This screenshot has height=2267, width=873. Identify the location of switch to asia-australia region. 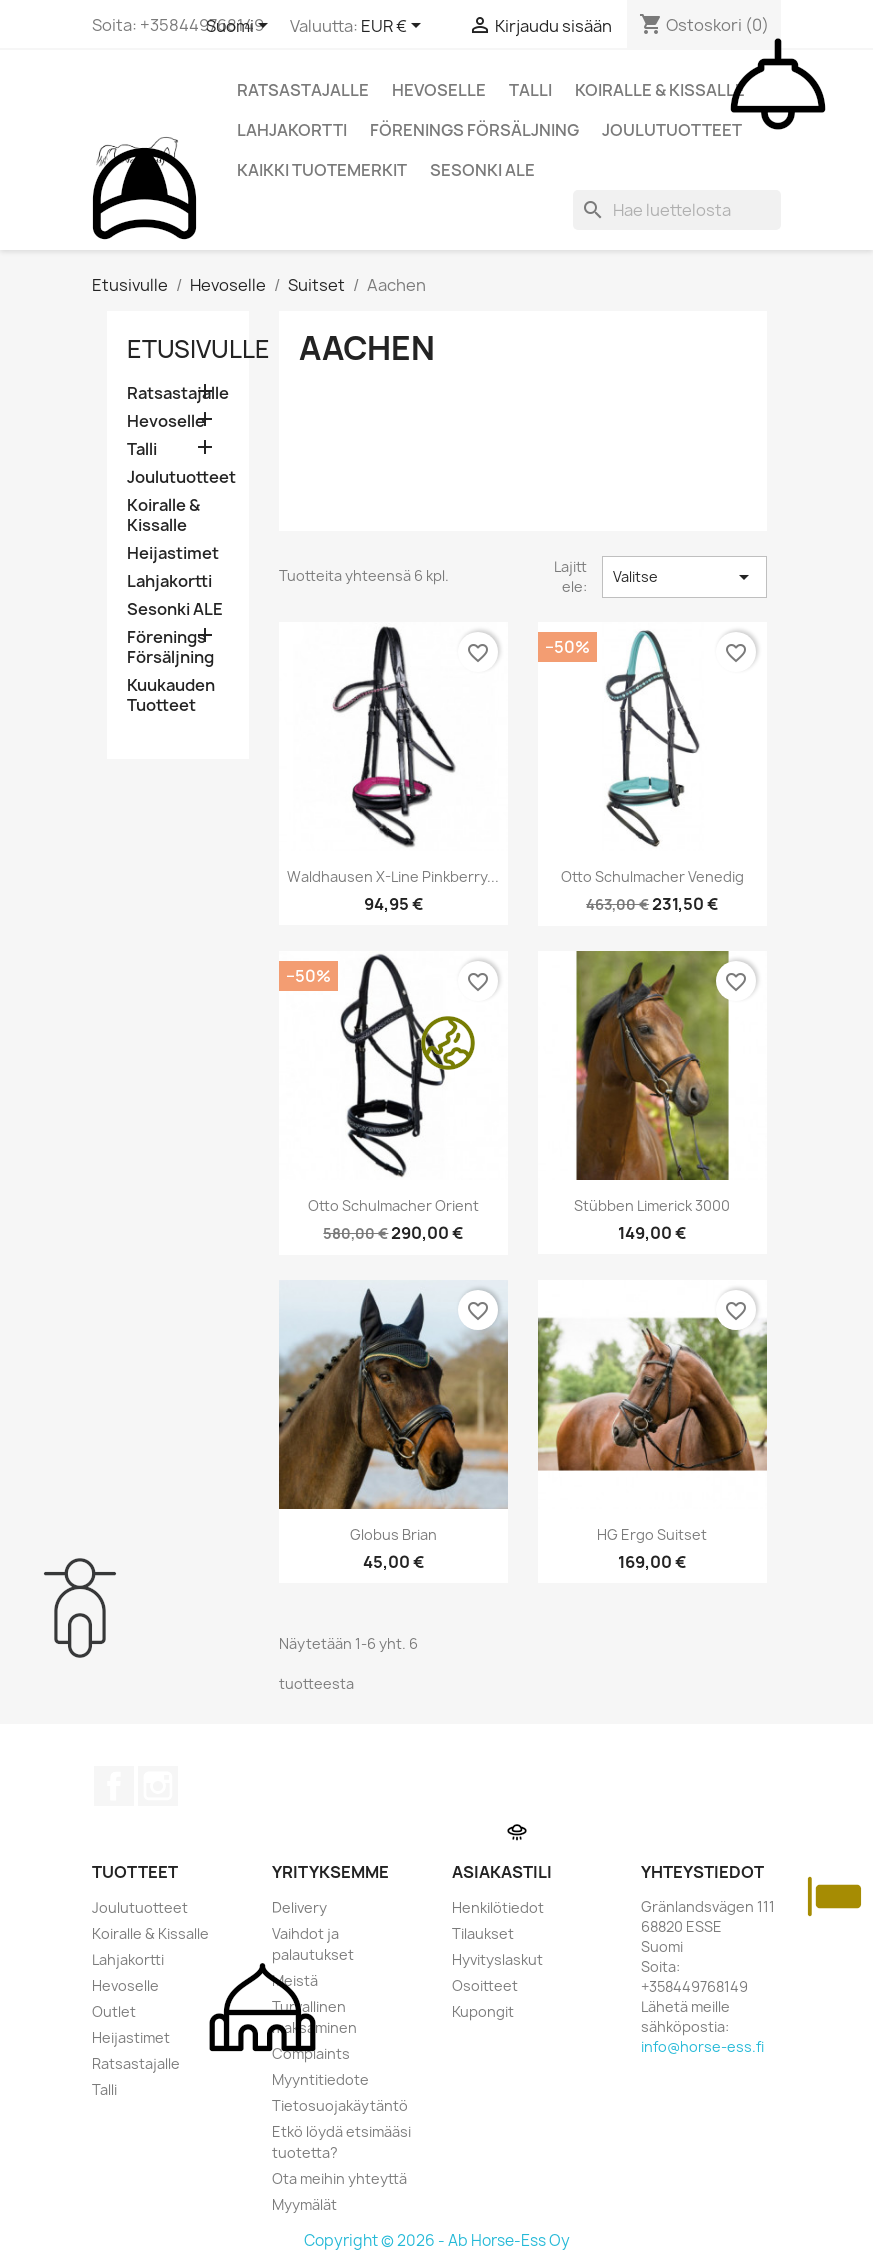
(448, 1043).